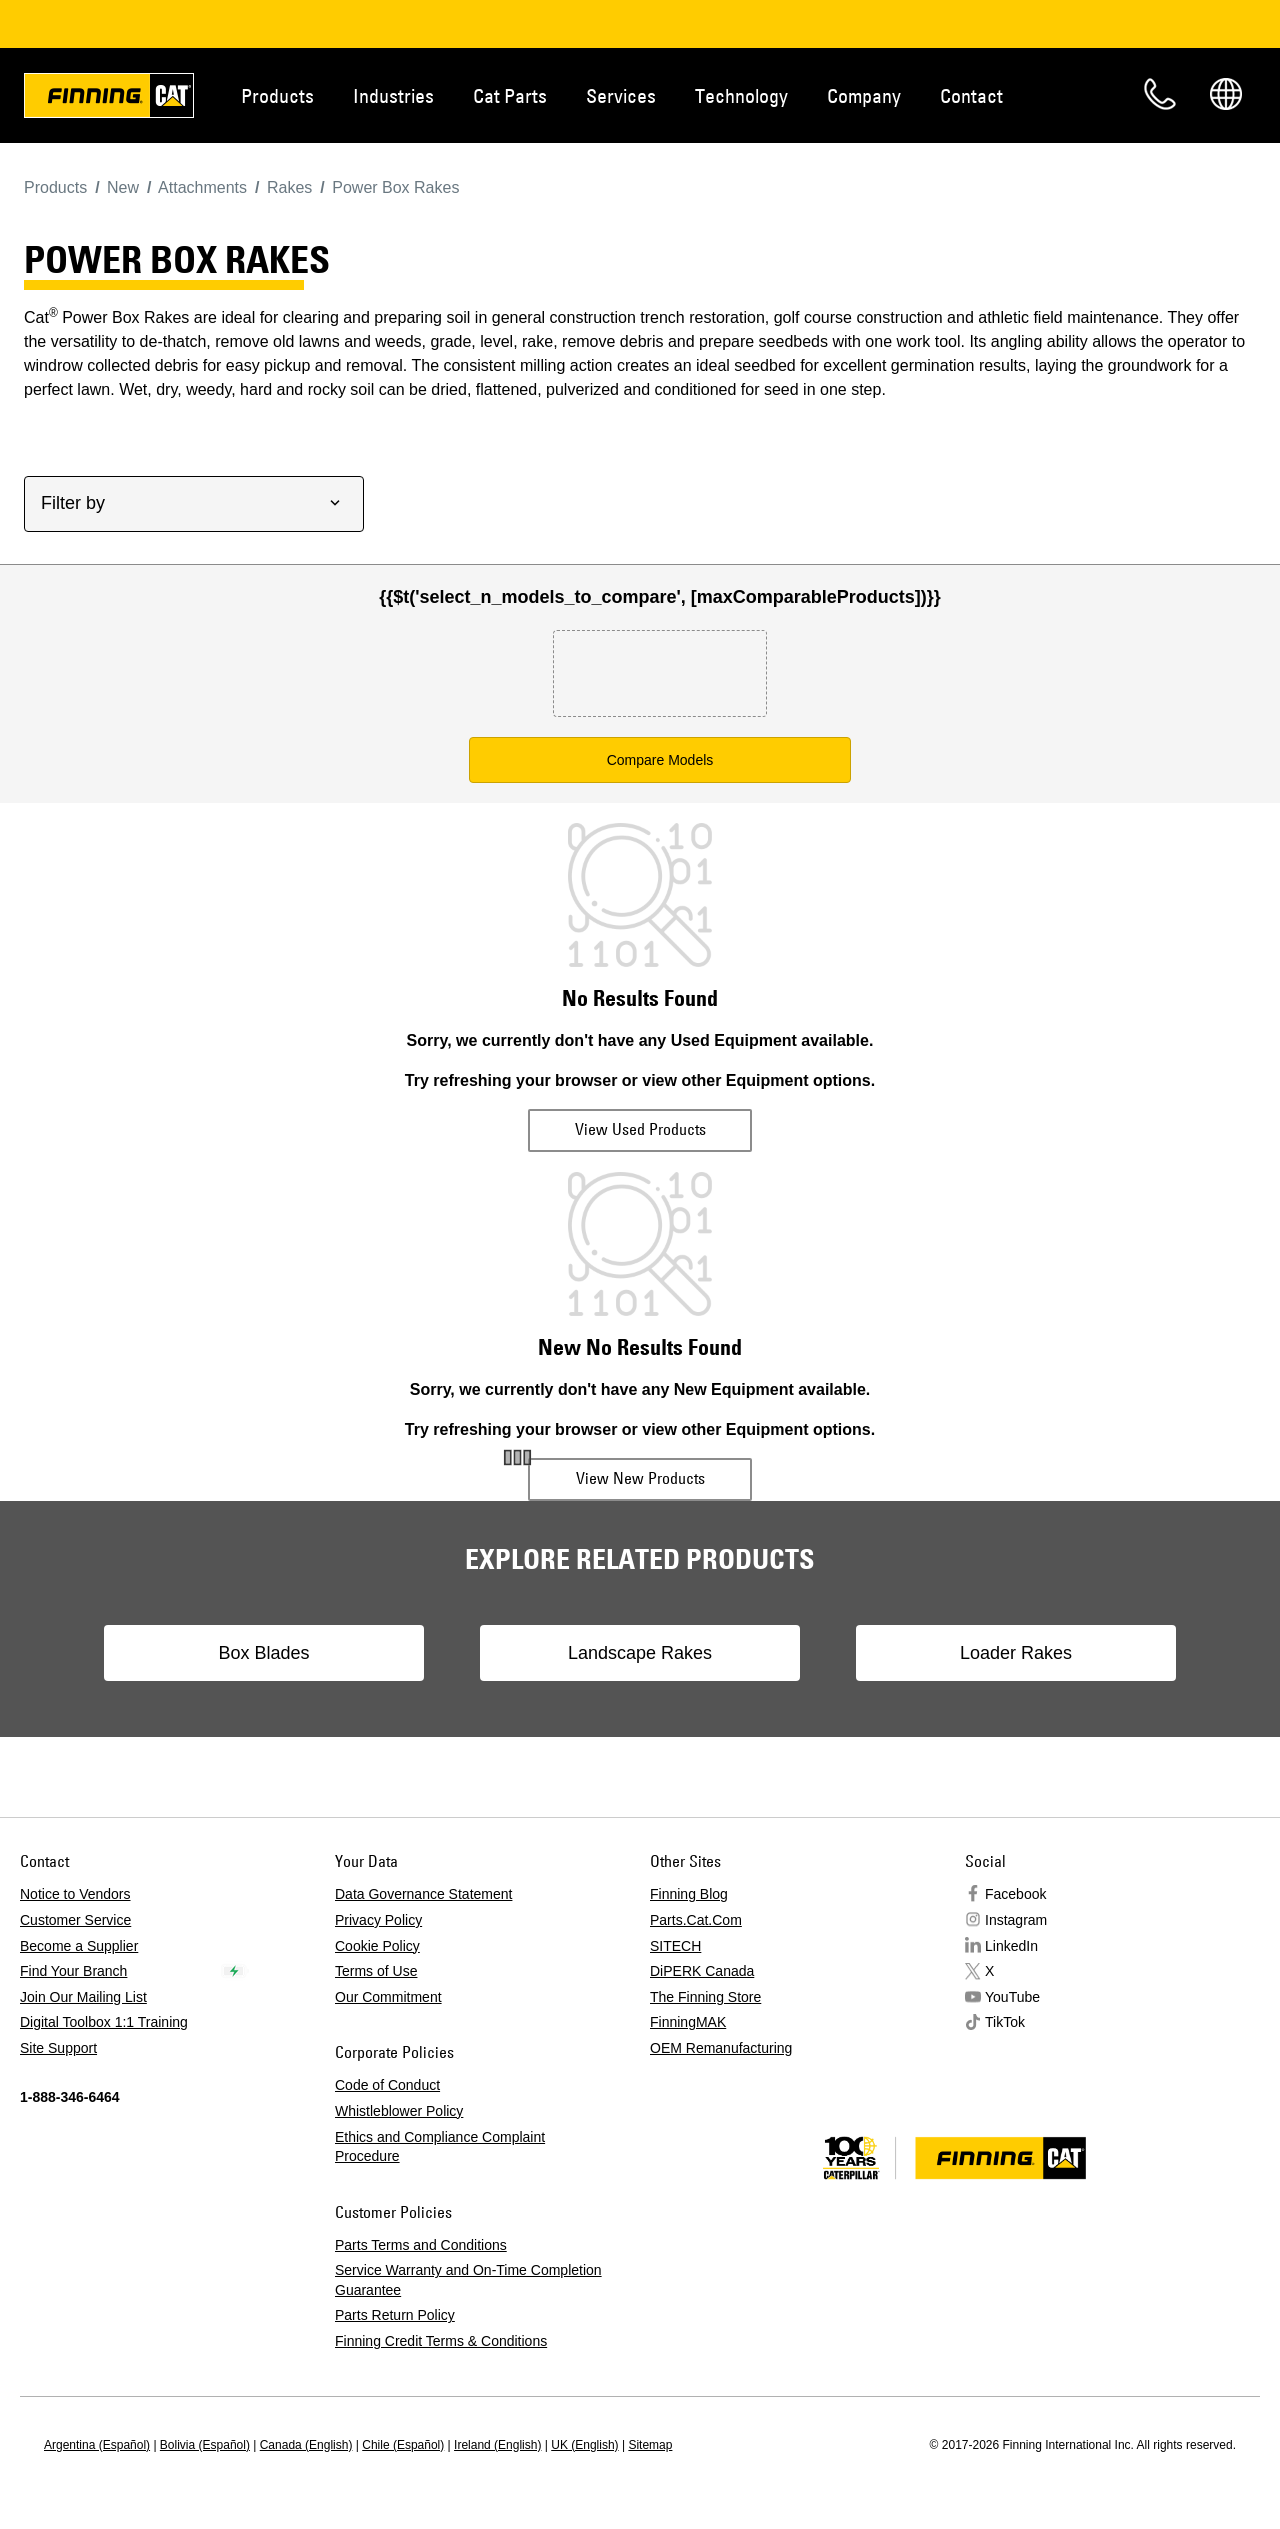  I want to click on battery fully charged and connected to power, so click(235, 1971).